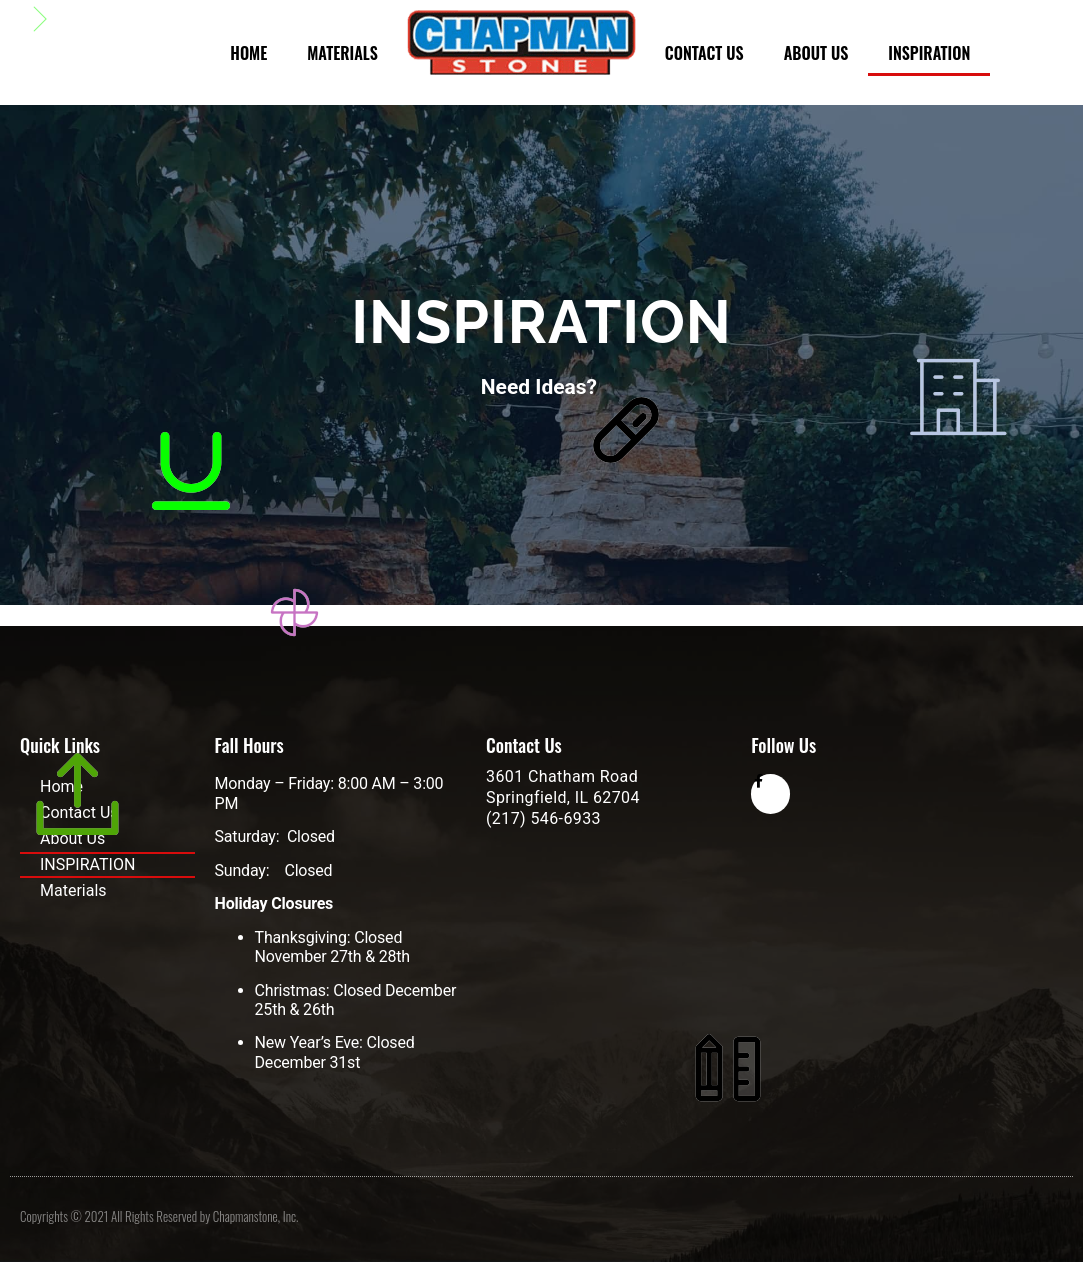 This screenshot has width=1083, height=1262. I want to click on view office or workplace location, so click(955, 397).